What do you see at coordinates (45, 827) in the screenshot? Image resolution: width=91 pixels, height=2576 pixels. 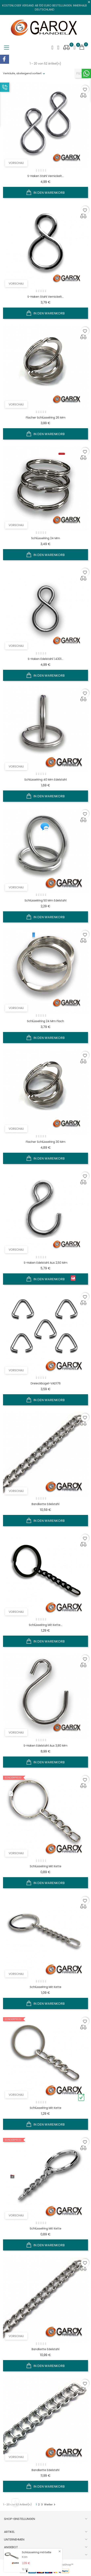 I see `open messages preferences or settings` at bounding box center [45, 827].